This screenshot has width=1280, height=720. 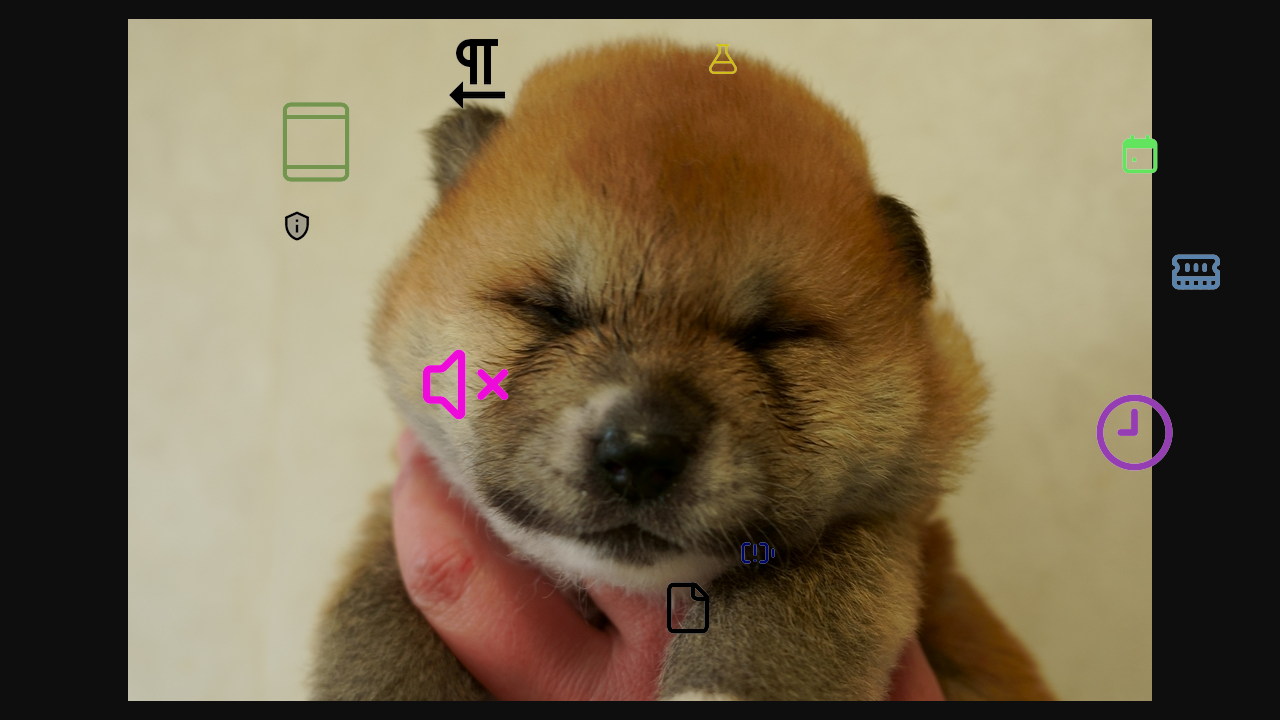 What do you see at coordinates (758, 553) in the screenshot?
I see `indicates low battery warning` at bounding box center [758, 553].